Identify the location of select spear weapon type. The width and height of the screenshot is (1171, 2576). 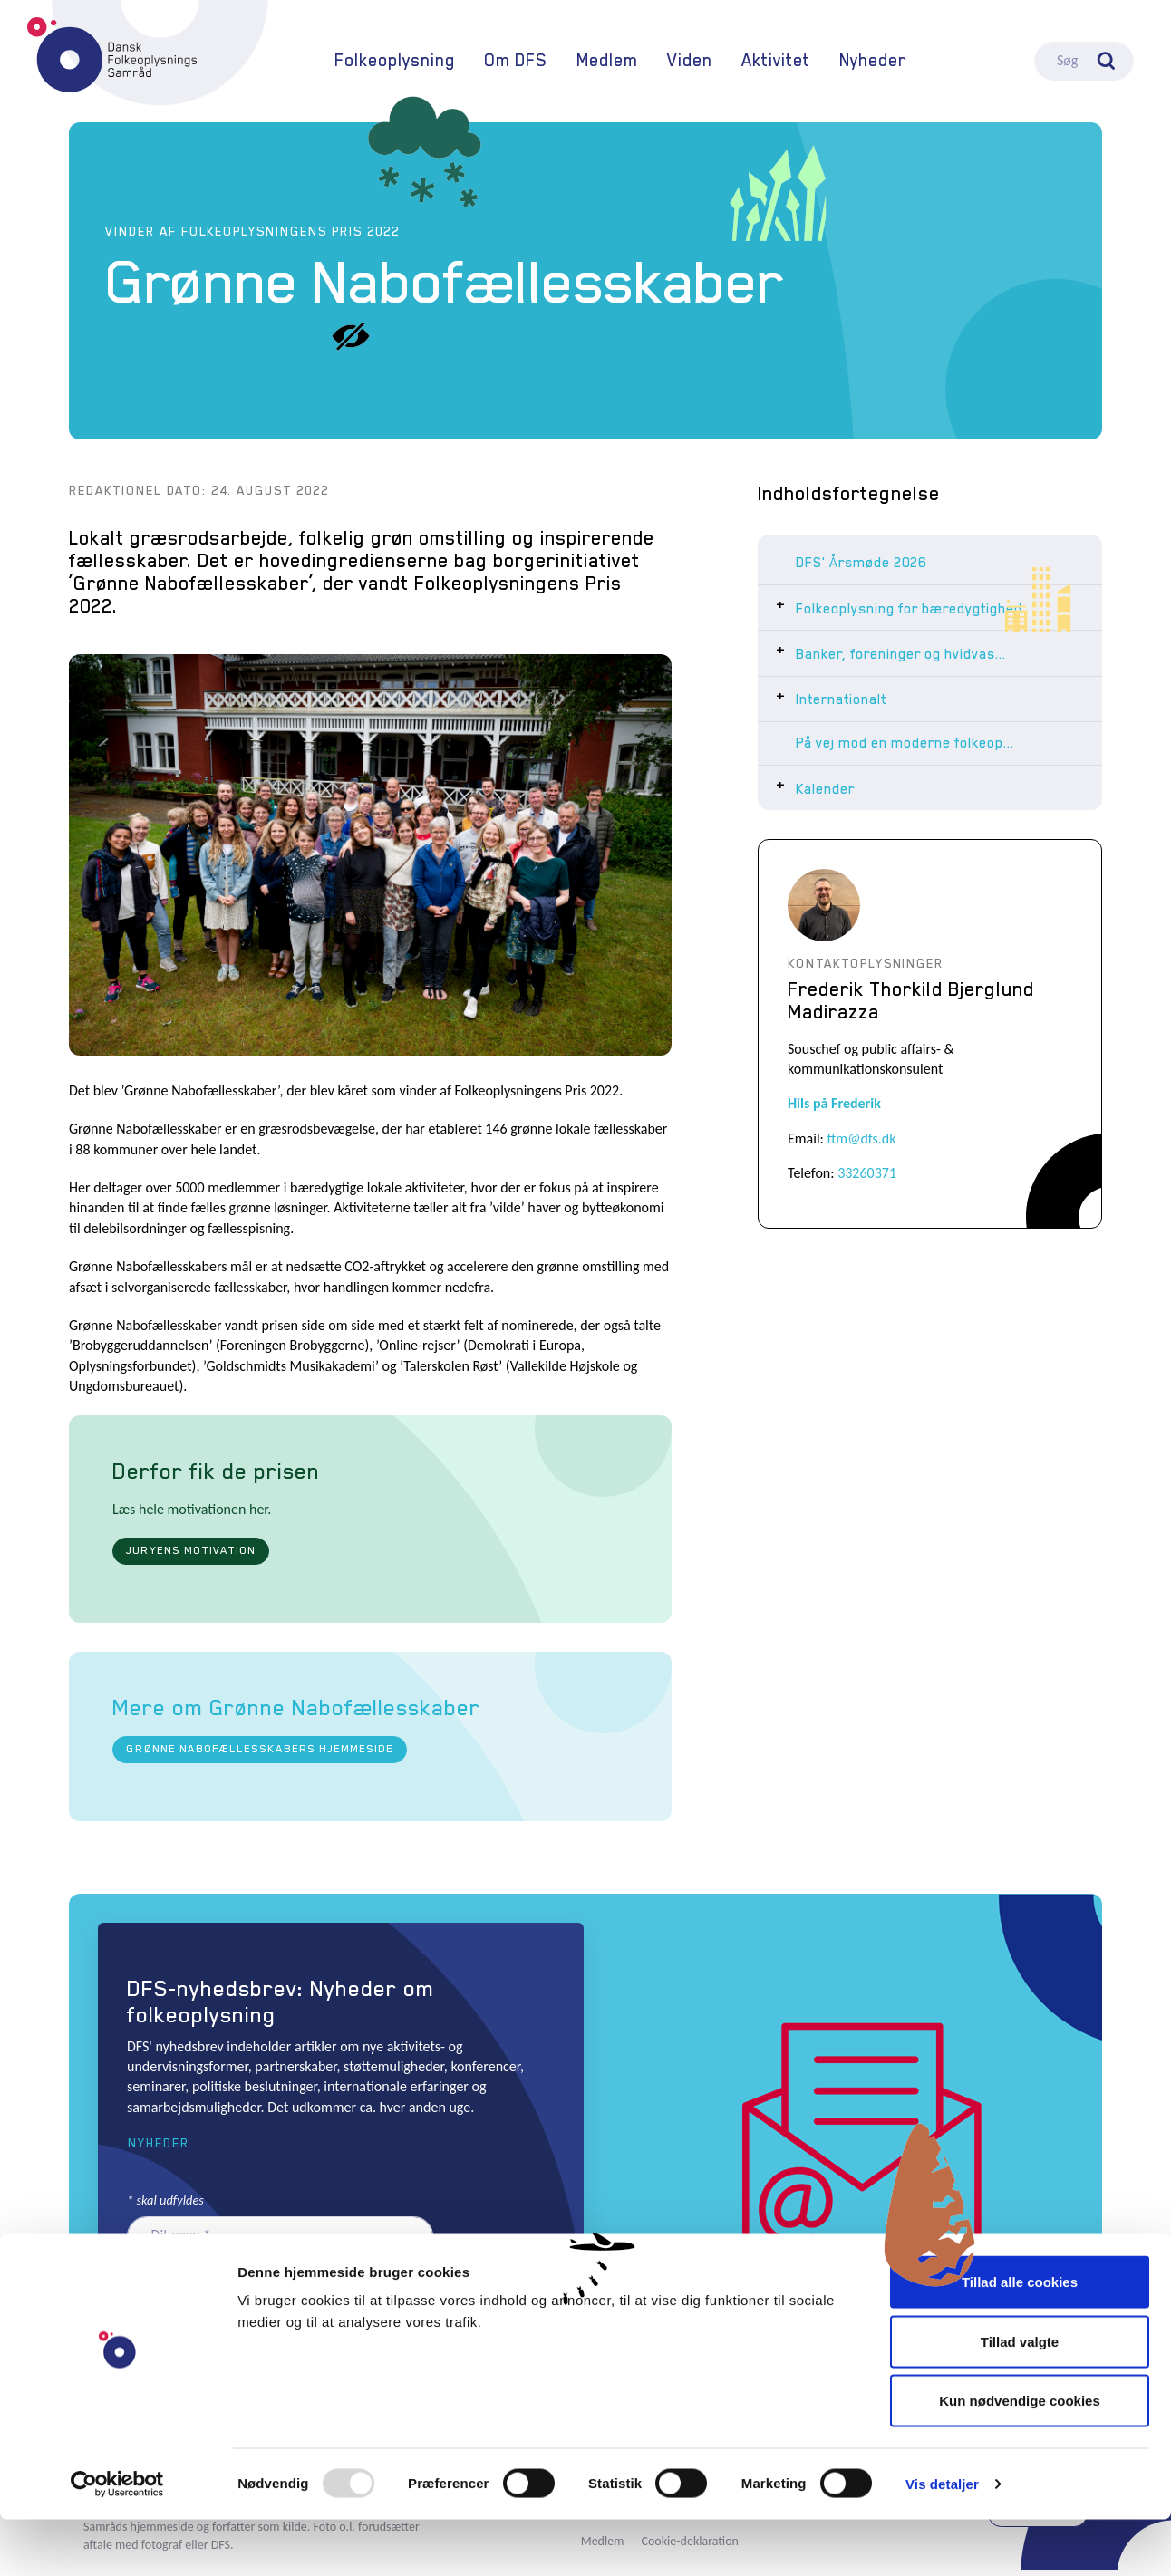
(778, 193).